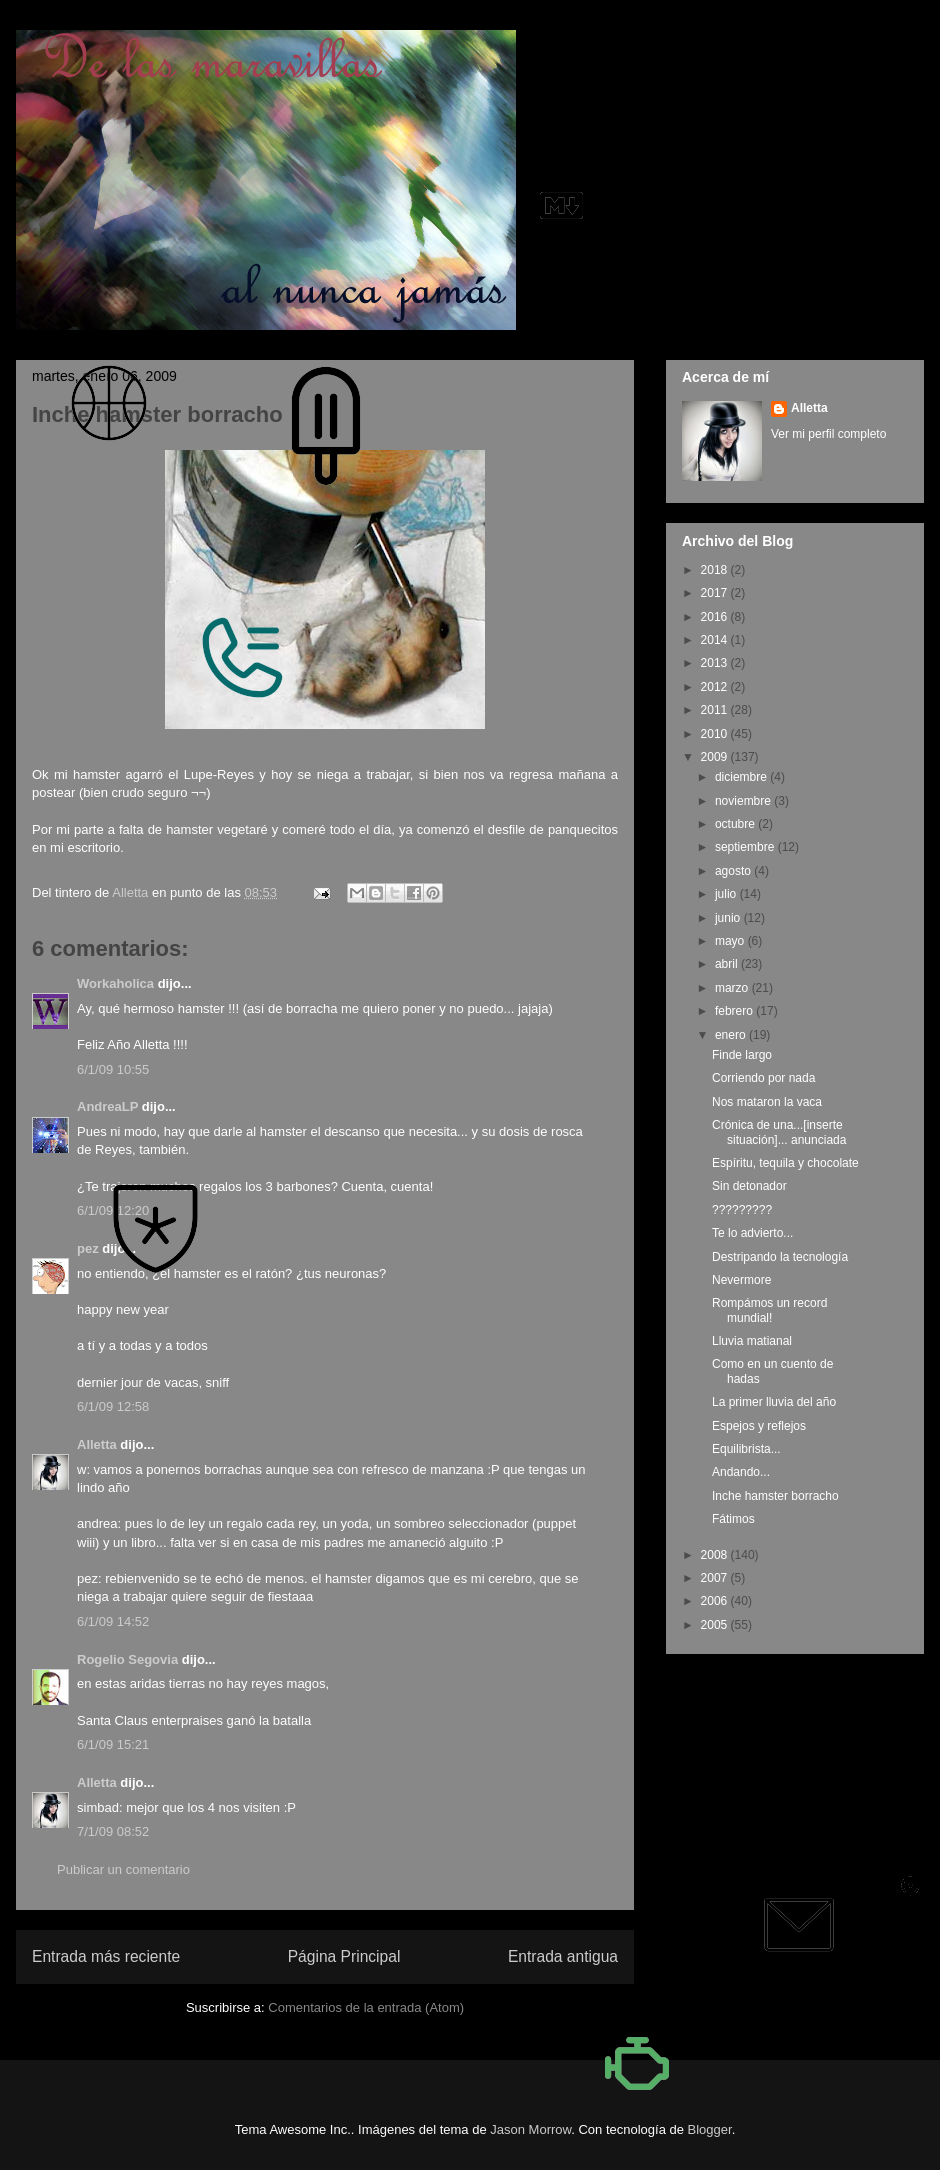  What do you see at coordinates (799, 1925) in the screenshot?
I see `access your inbox or messages` at bounding box center [799, 1925].